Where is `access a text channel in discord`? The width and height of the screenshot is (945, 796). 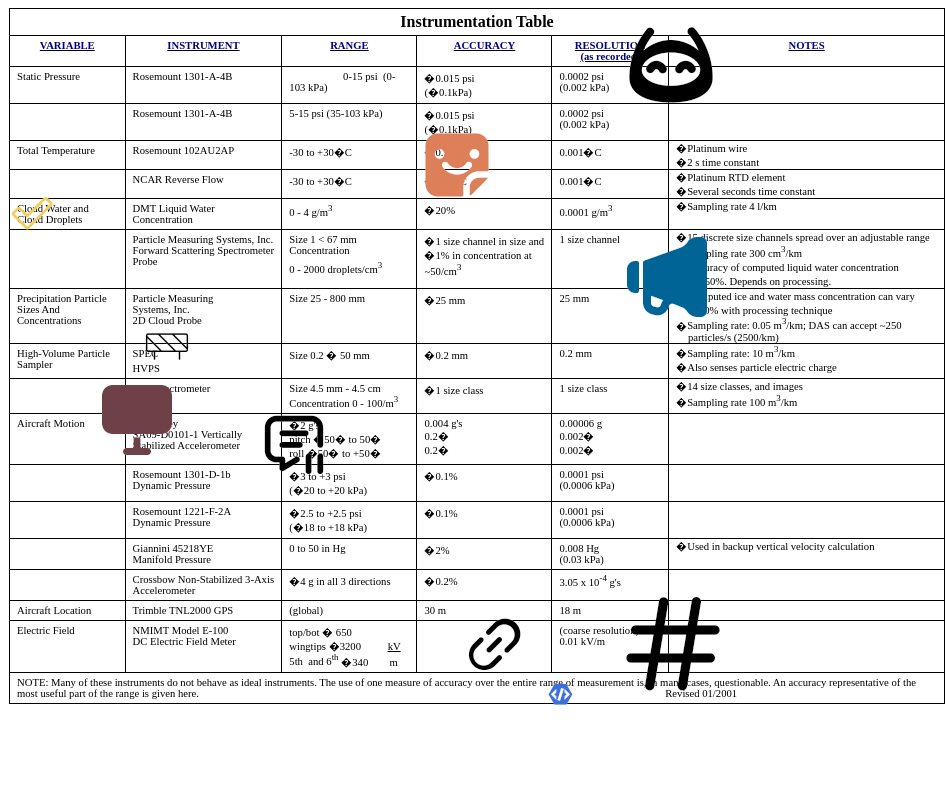 access a text channel in discord is located at coordinates (673, 644).